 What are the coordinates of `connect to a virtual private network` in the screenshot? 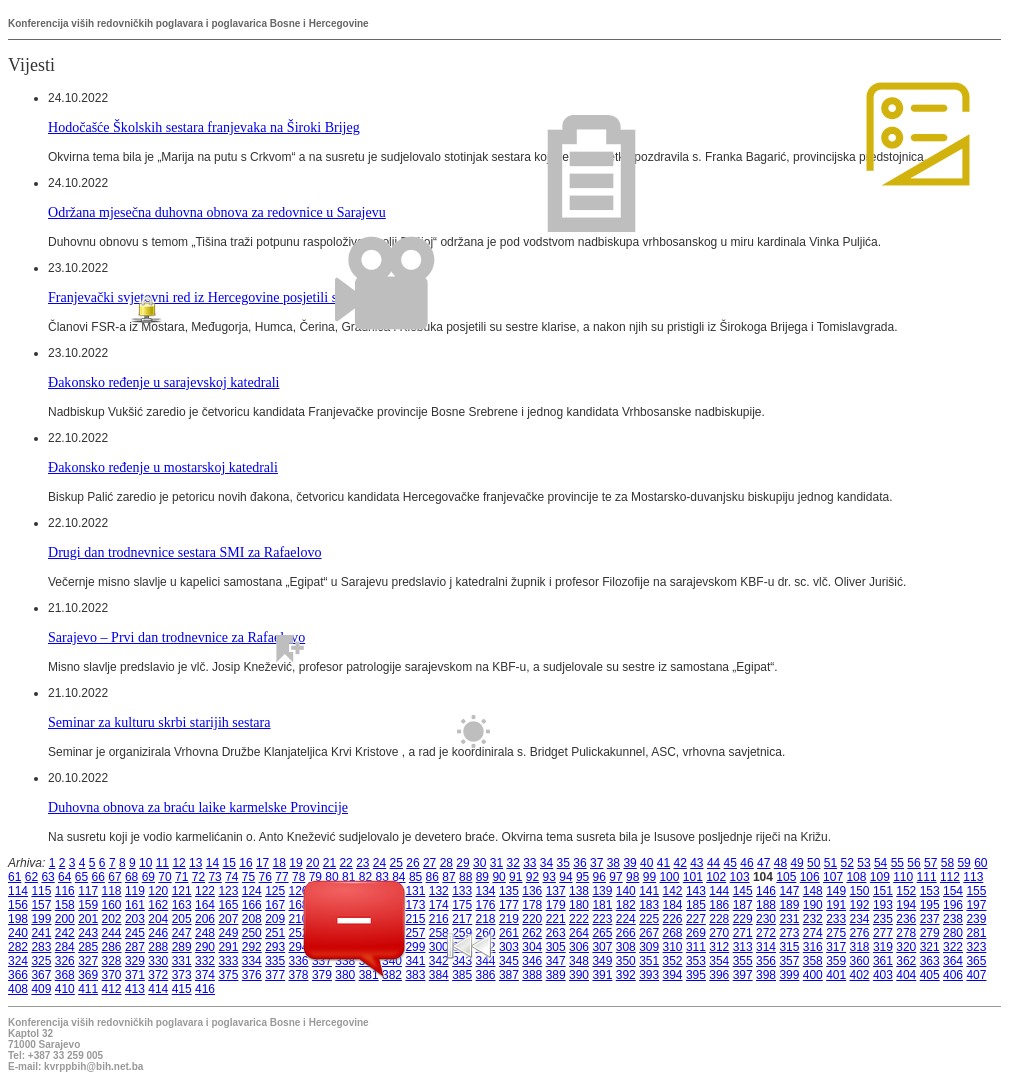 It's located at (147, 310).